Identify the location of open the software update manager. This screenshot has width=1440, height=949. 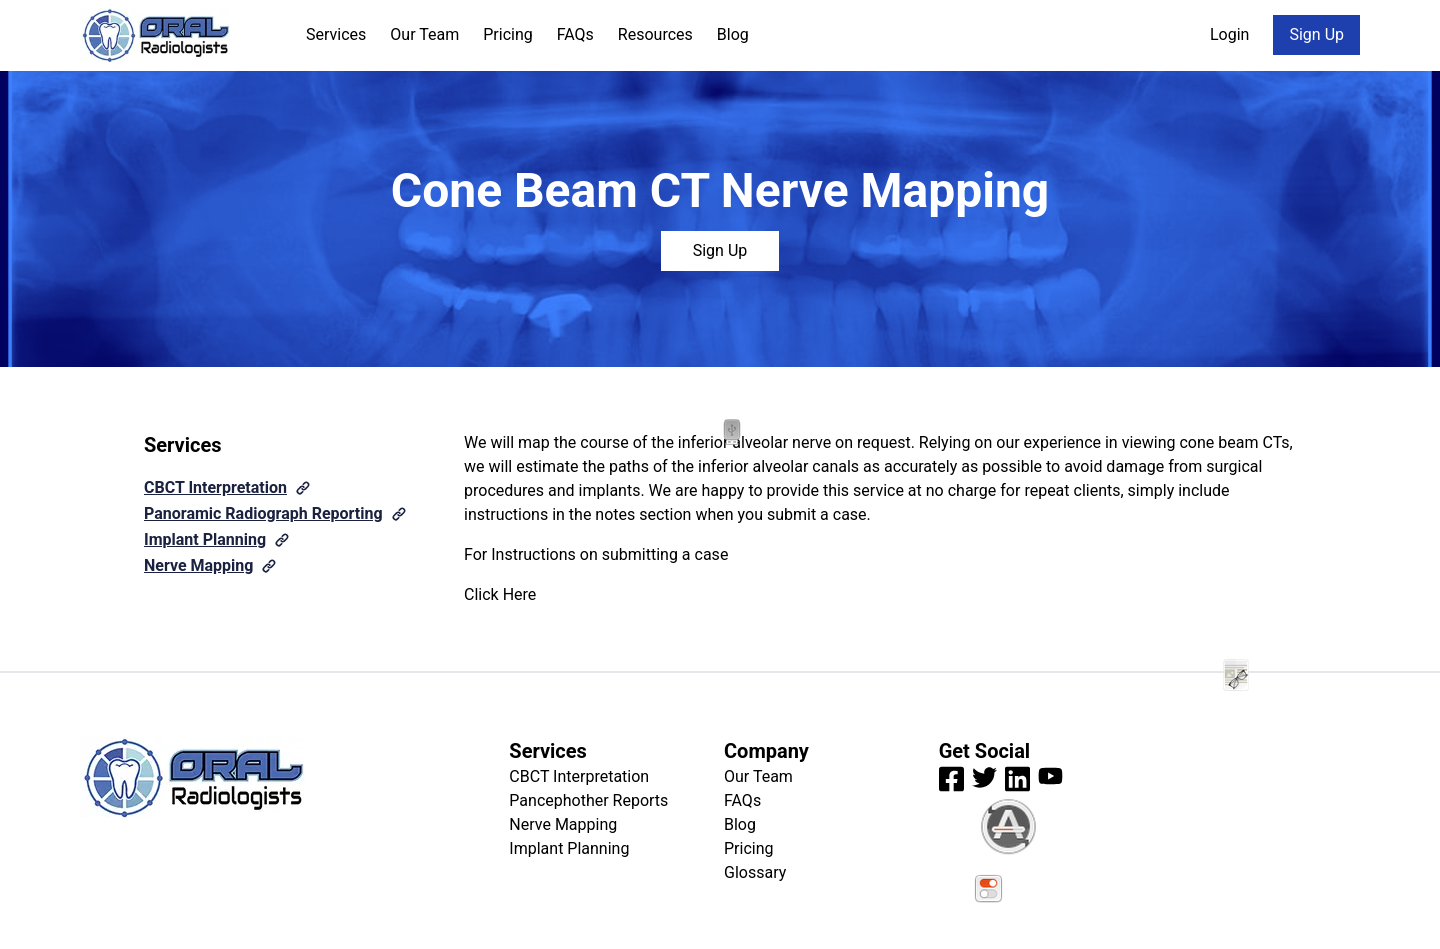
(1008, 826).